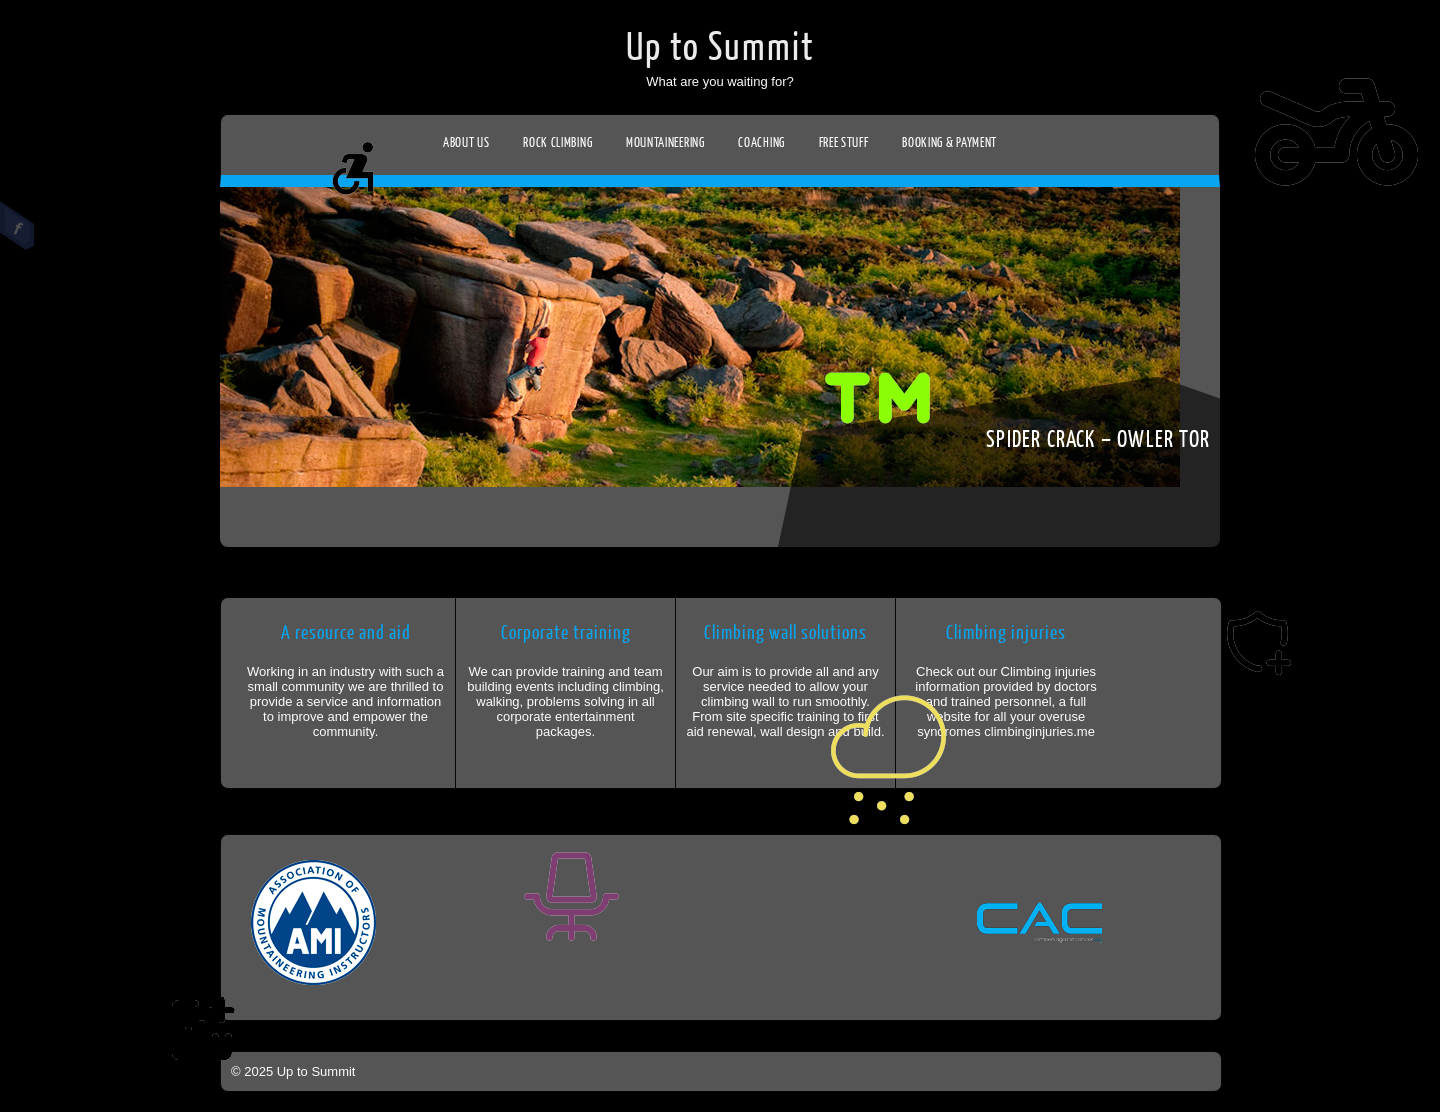  What do you see at coordinates (1257, 641) in the screenshot?
I see `add new security protection` at bounding box center [1257, 641].